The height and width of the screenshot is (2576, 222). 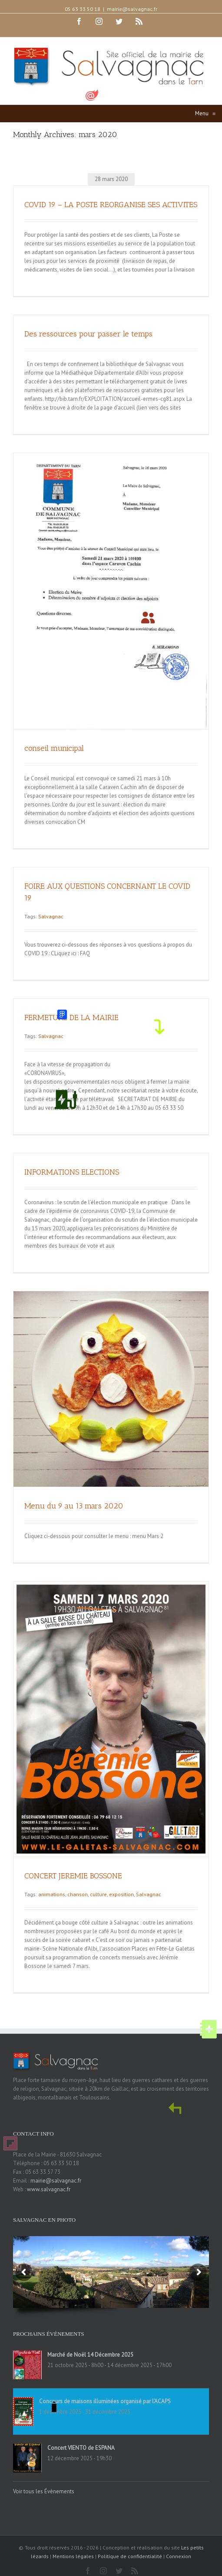 I want to click on Blazor framework logo, so click(x=92, y=95).